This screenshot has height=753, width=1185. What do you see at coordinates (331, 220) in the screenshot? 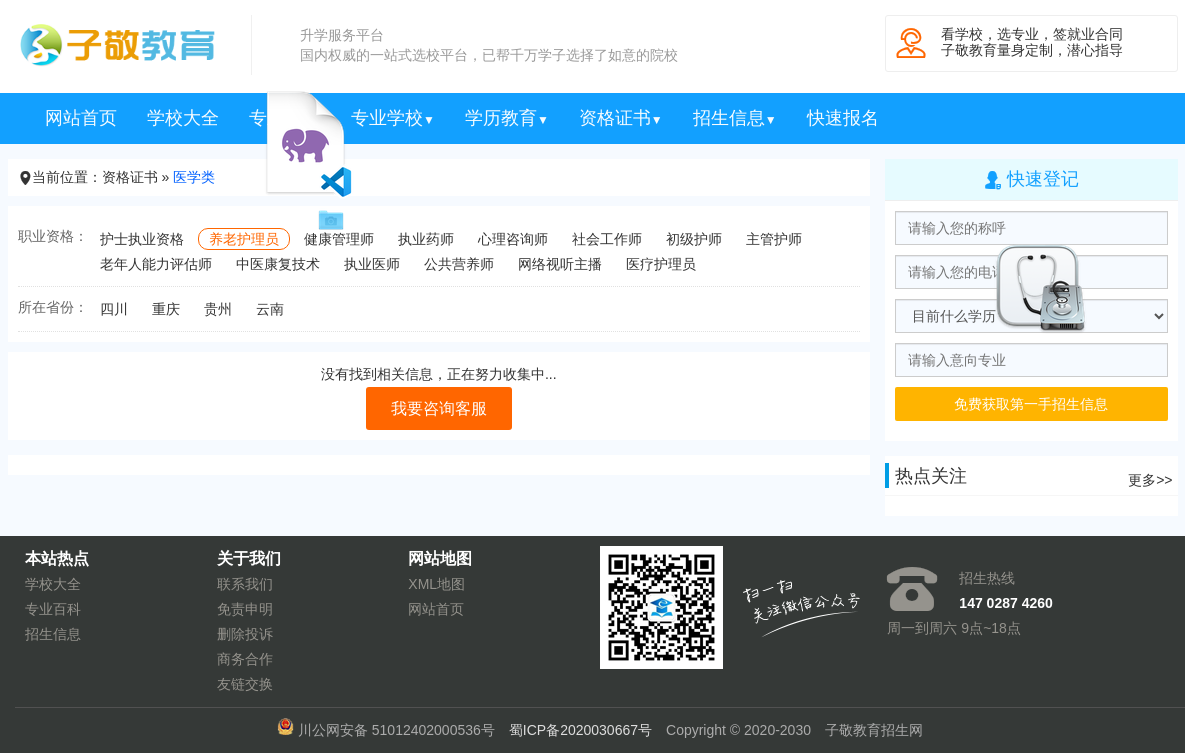
I see `open your pictures folder` at bounding box center [331, 220].